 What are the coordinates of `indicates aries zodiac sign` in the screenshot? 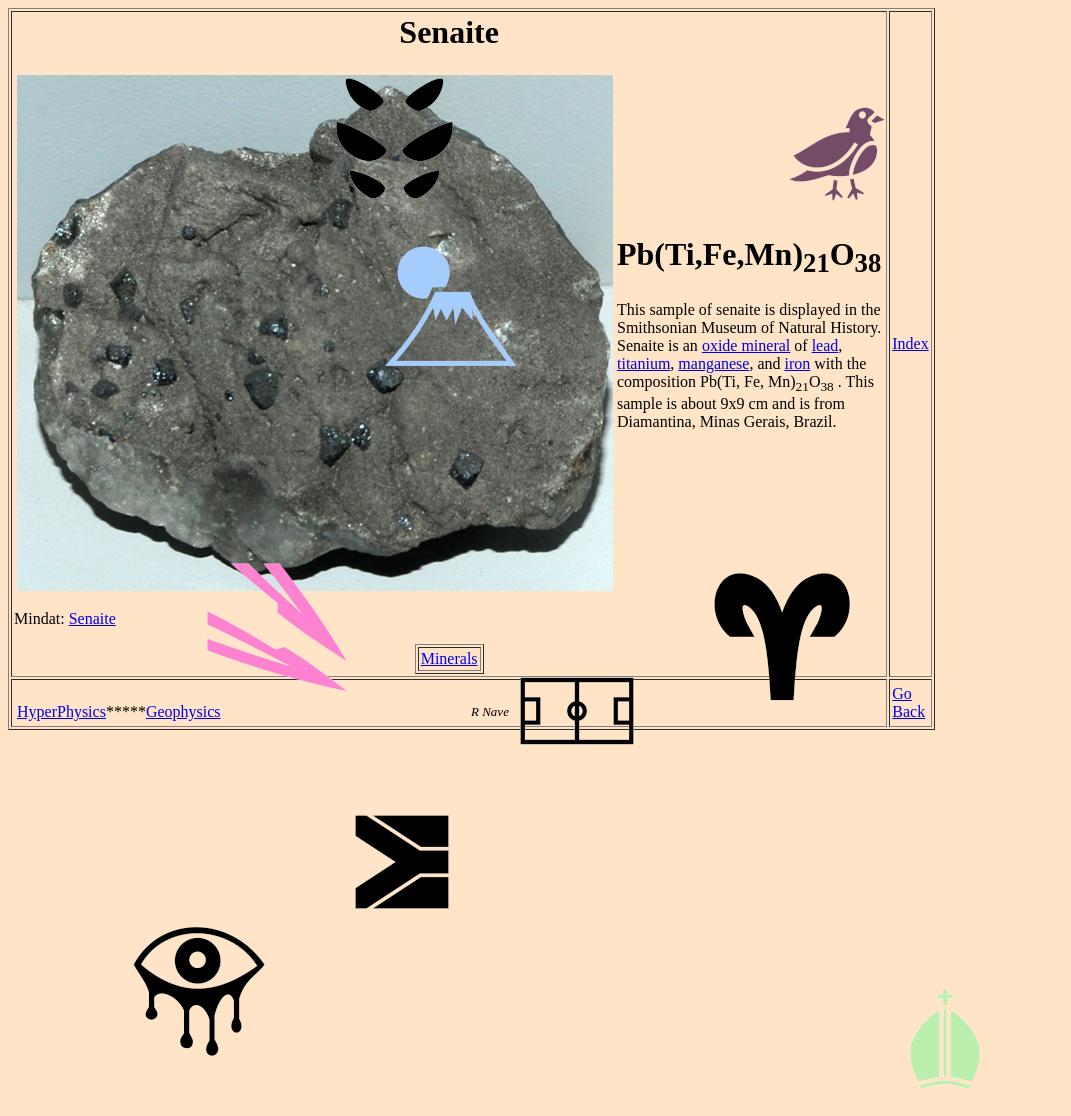 It's located at (782, 636).